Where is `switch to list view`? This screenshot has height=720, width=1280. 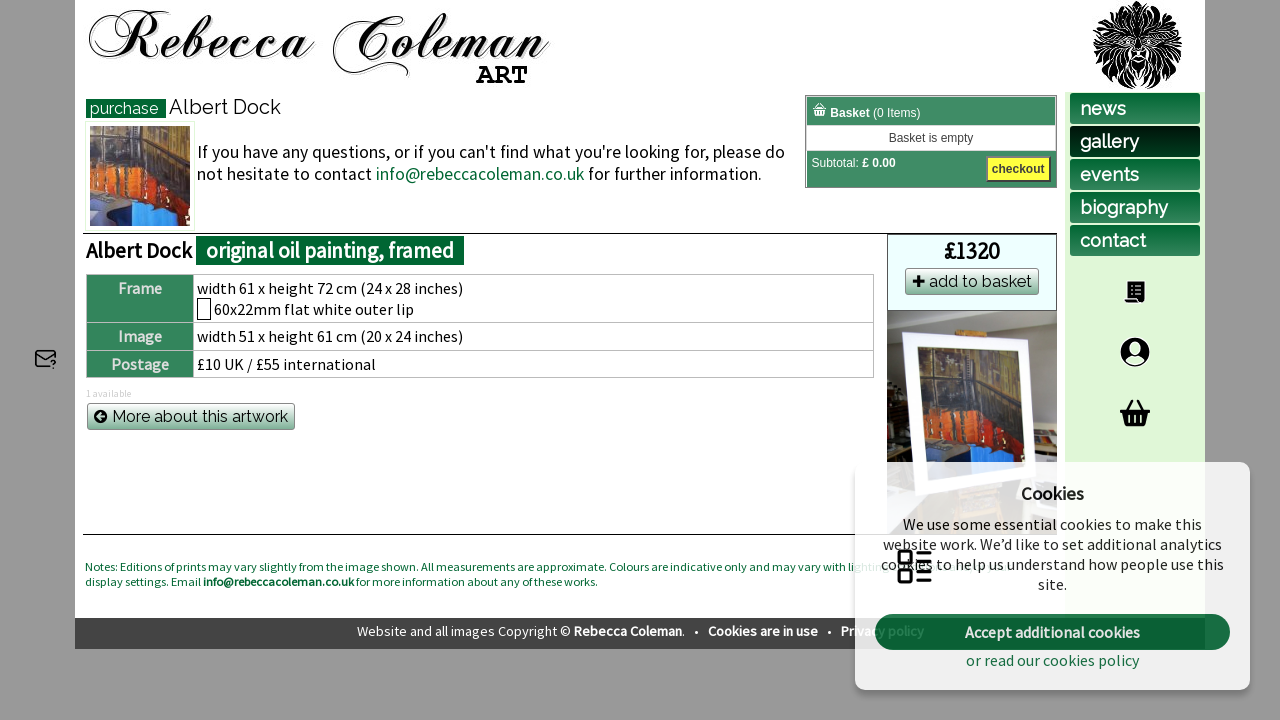 switch to list view is located at coordinates (914, 566).